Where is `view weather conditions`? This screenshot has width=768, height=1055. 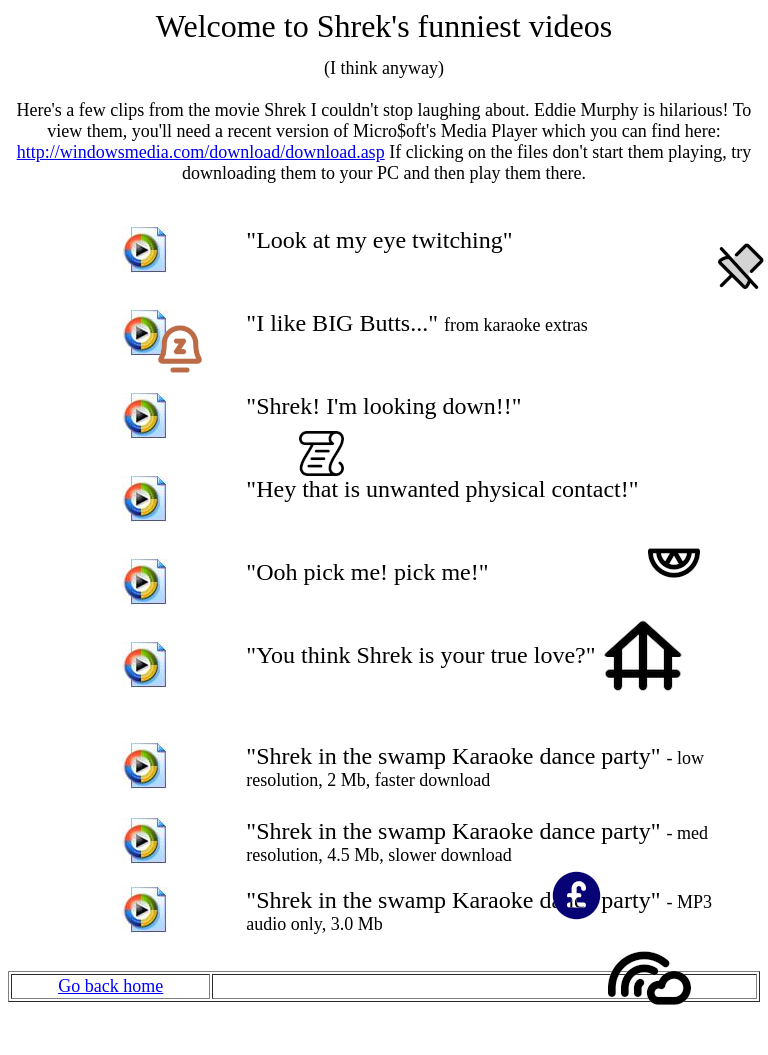
view weather conditions is located at coordinates (649, 977).